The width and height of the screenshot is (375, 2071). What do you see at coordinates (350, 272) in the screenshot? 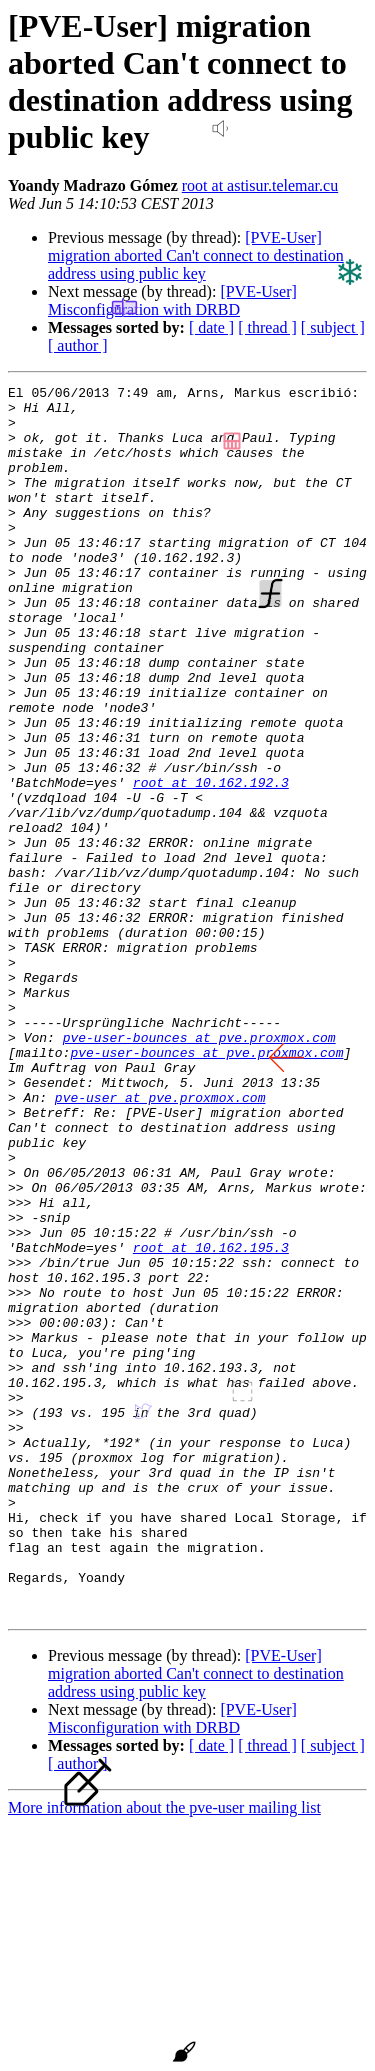
I see `indicates cold or winter weather conditions` at bounding box center [350, 272].